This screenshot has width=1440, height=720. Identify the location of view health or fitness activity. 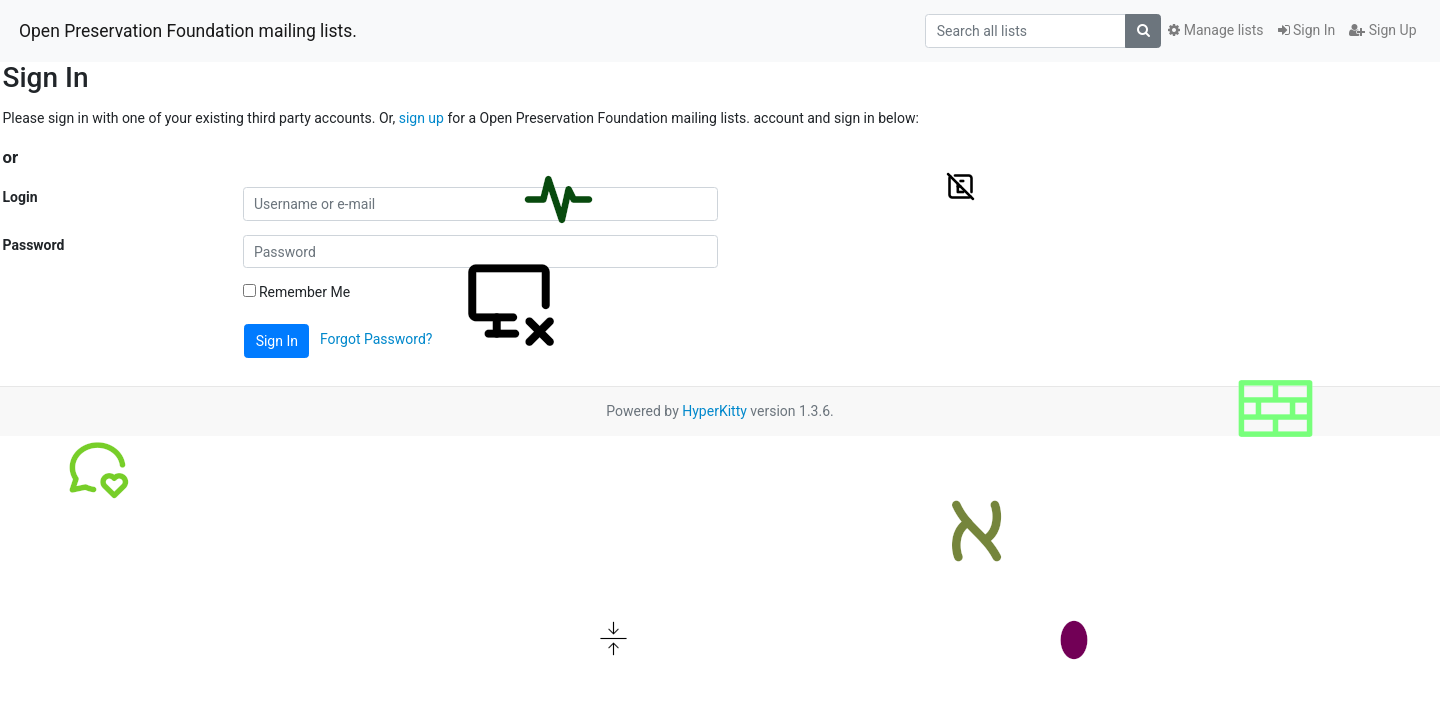
(558, 199).